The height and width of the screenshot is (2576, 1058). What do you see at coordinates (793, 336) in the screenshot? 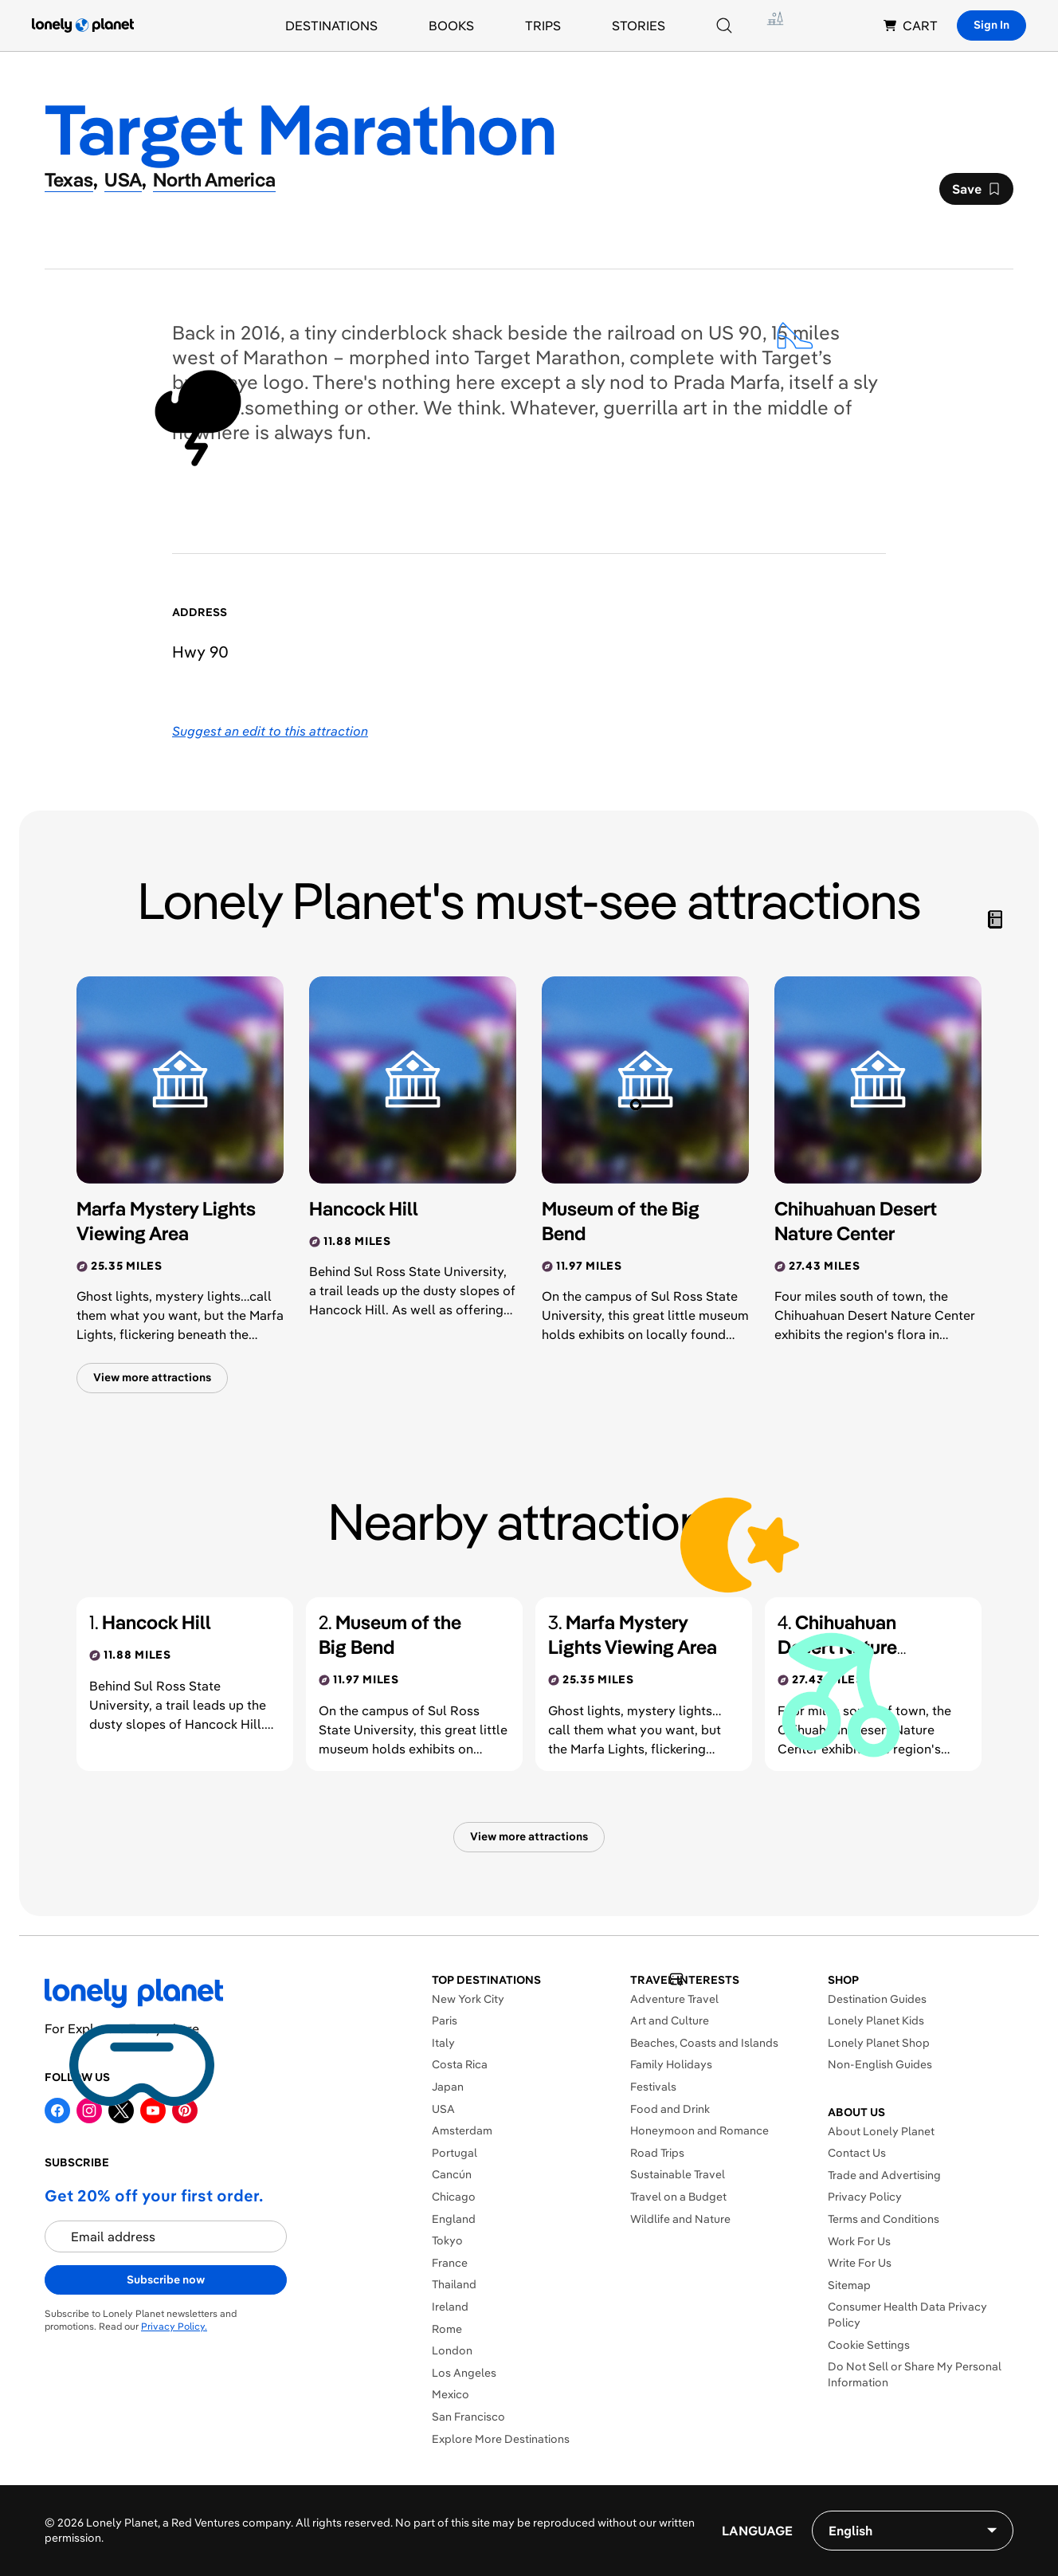
I see `browse women's footwear or shoes` at bounding box center [793, 336].